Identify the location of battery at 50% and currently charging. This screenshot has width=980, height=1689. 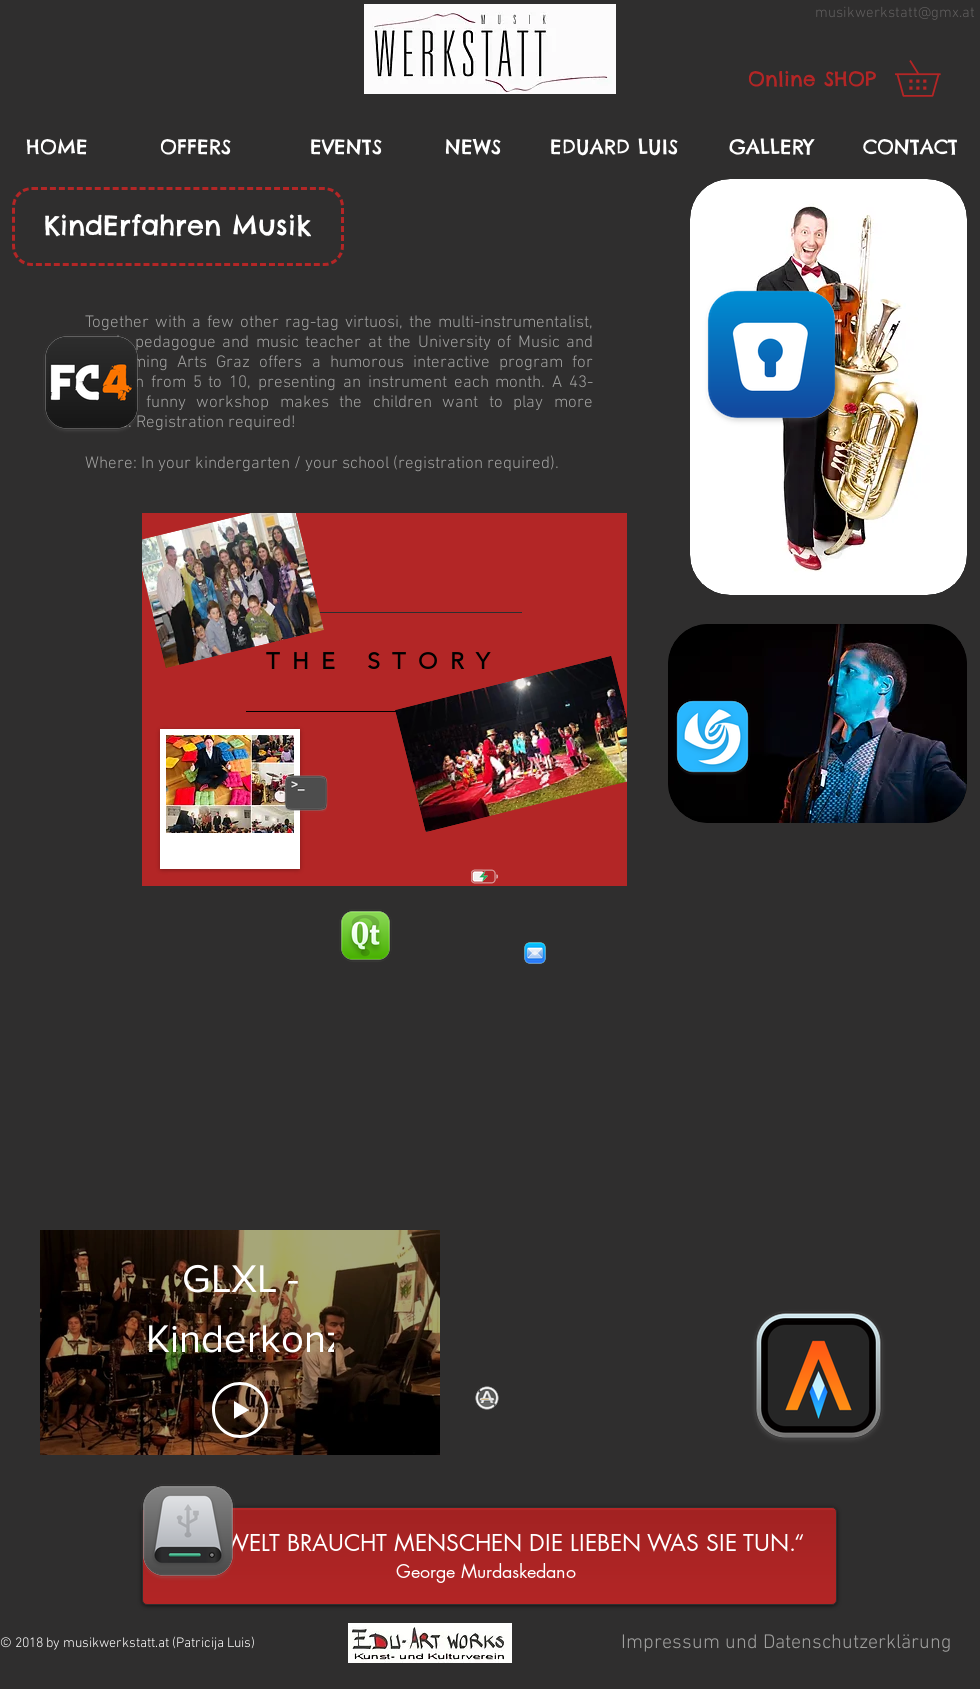
(484, 876).